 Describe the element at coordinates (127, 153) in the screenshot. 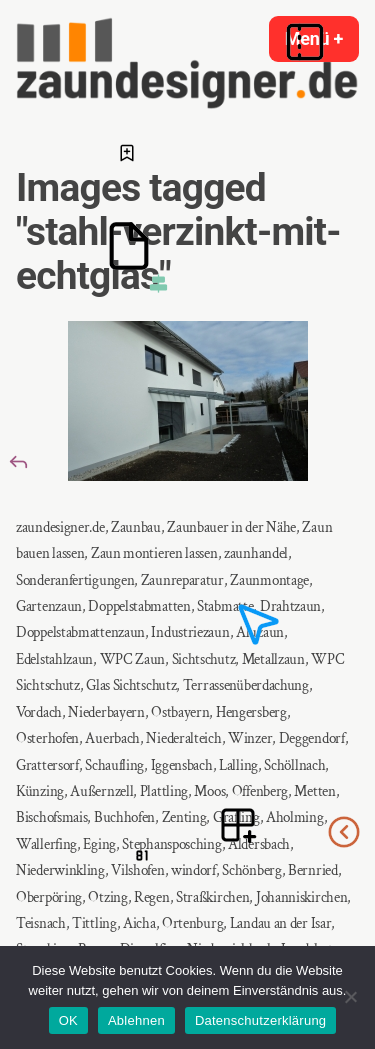

I see `add a new bookmark` at that location.